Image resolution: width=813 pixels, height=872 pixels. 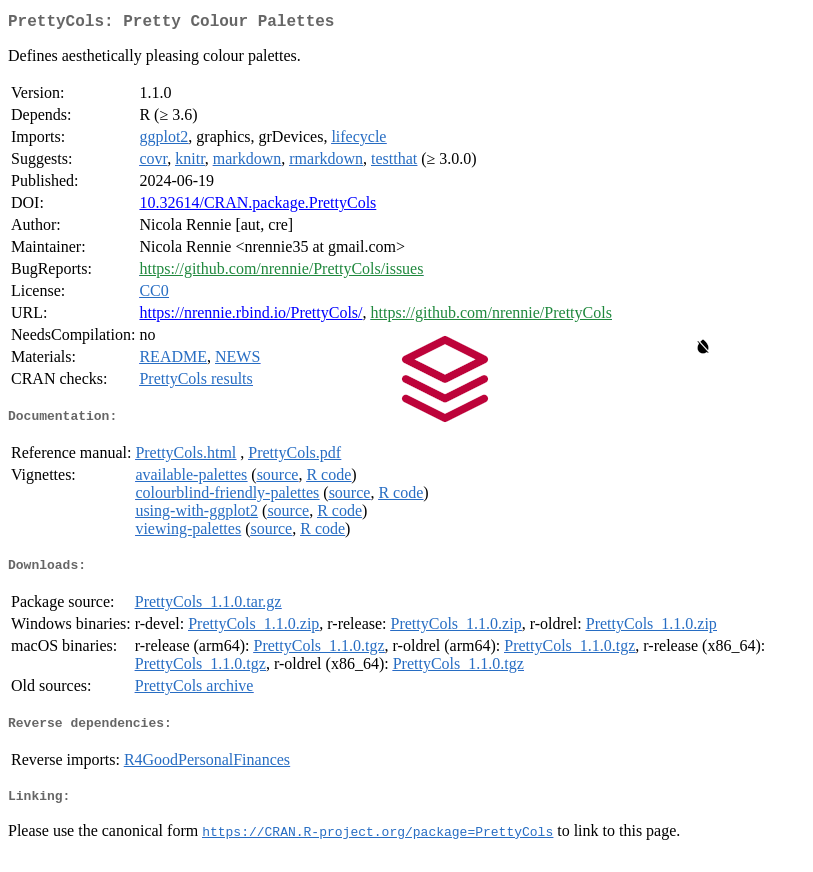 I want to click on view or manage layers, so click(x=445, y=379).